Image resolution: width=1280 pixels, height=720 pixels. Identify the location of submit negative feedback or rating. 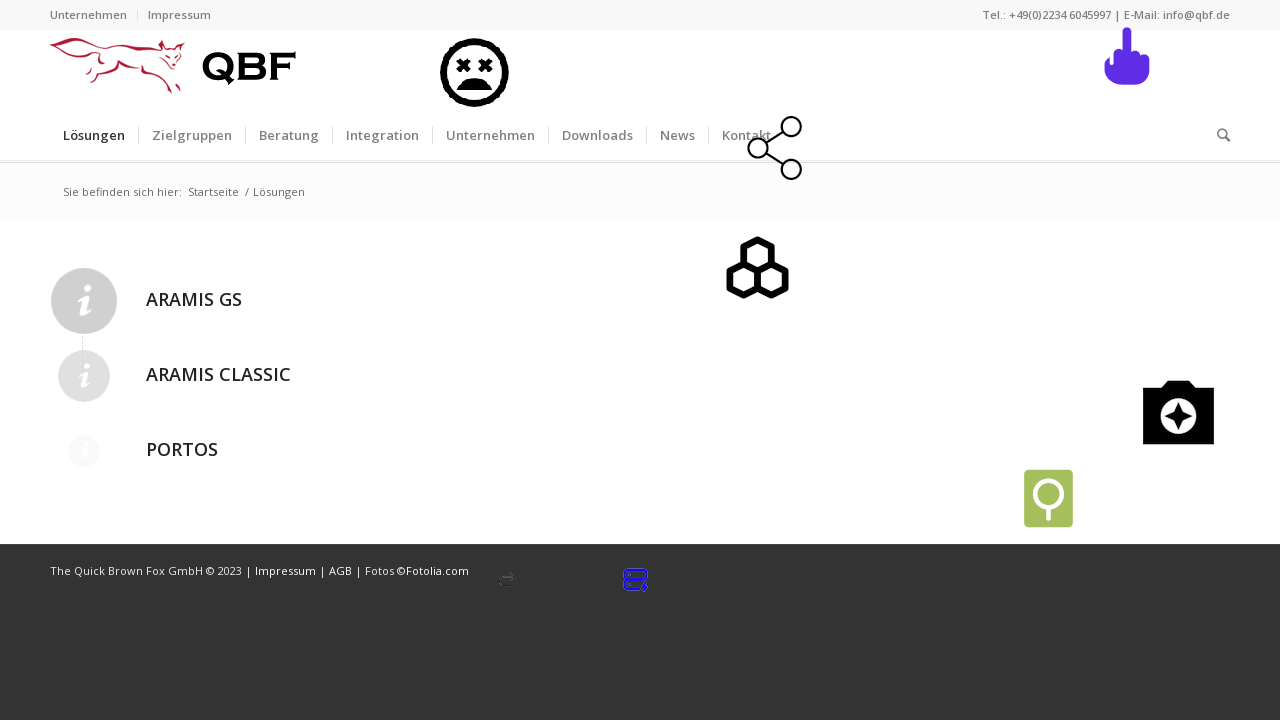
(474, 72).